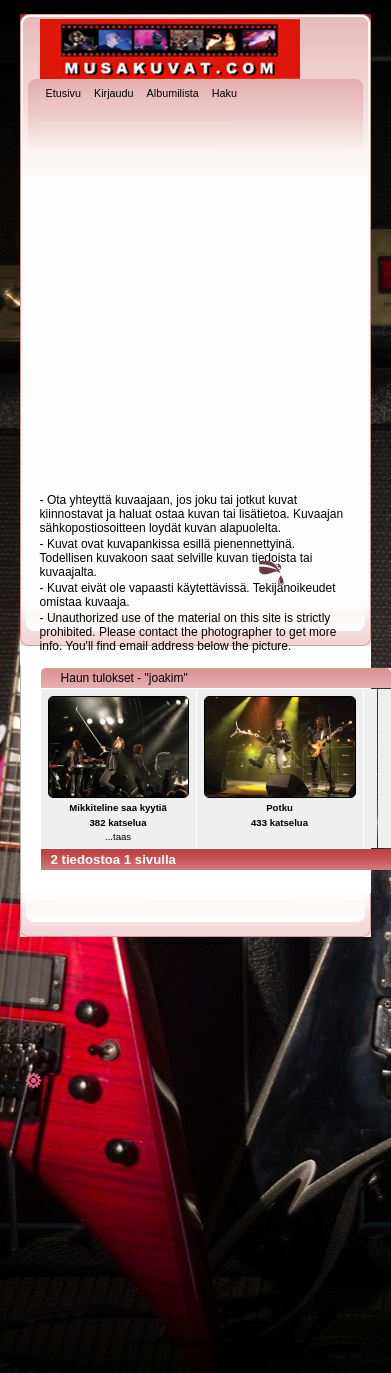 This screenshot has height=1373, width=391. What do you see at coordinates (33, 1080) in the screenshot?
I see `access game settings or configuration options` at bounding box center [33, 1080].